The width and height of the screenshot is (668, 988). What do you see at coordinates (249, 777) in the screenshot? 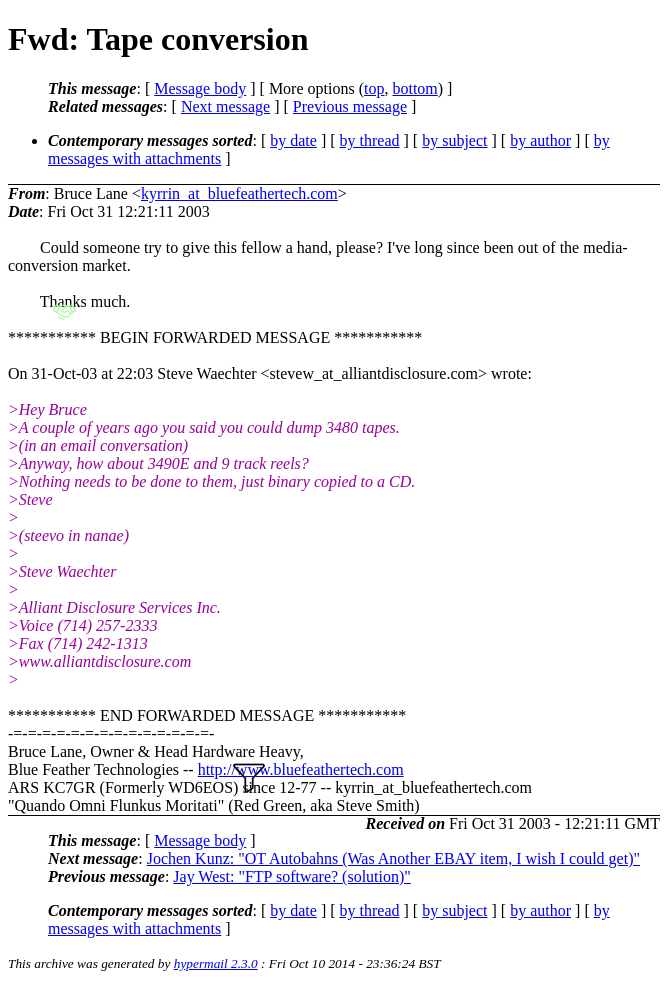
I see `filter or sort content` at bounding box center [249, 777].